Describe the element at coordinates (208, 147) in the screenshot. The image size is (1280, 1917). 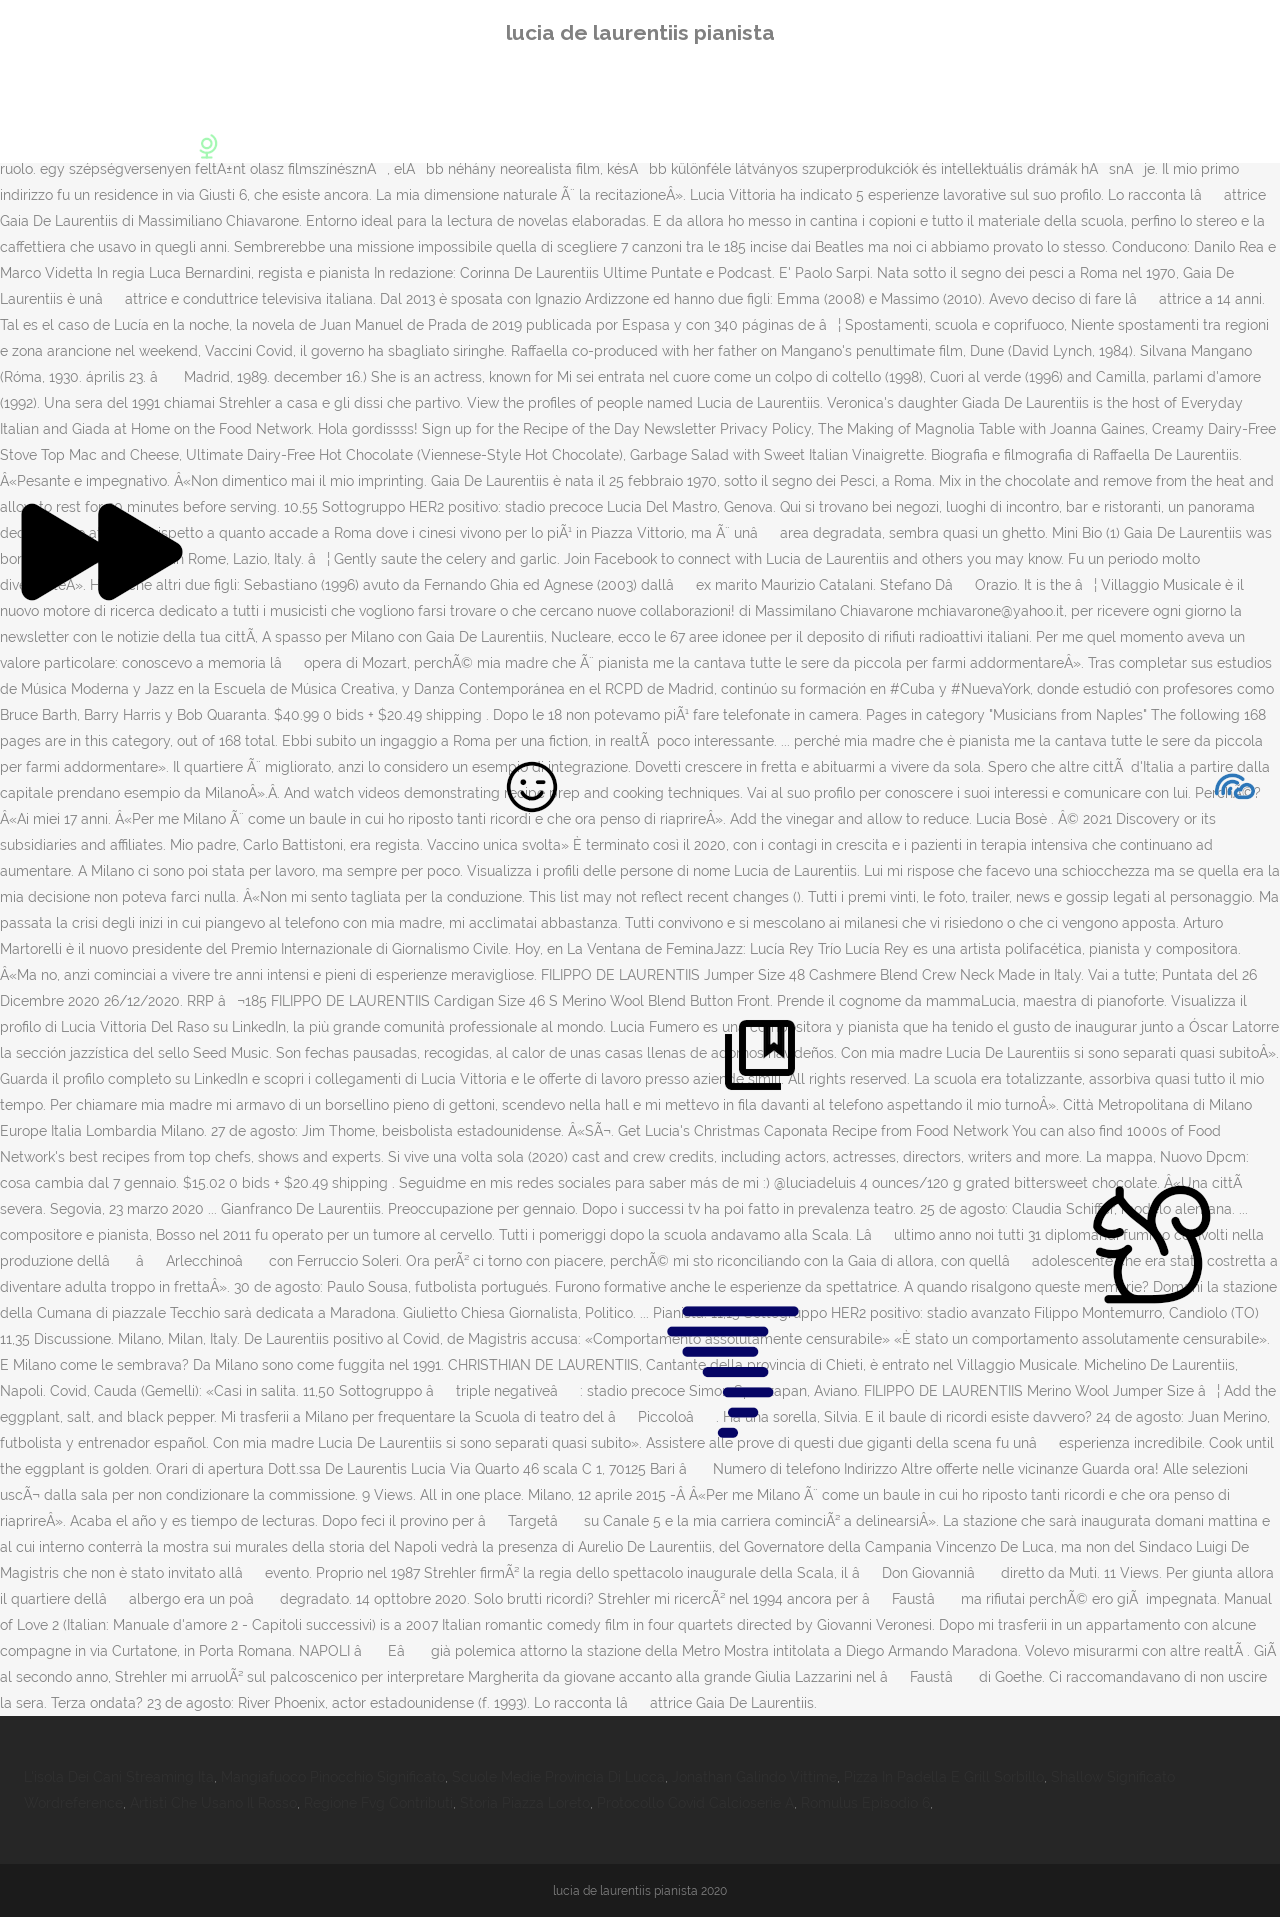
I see `access global or international settings` at that location.